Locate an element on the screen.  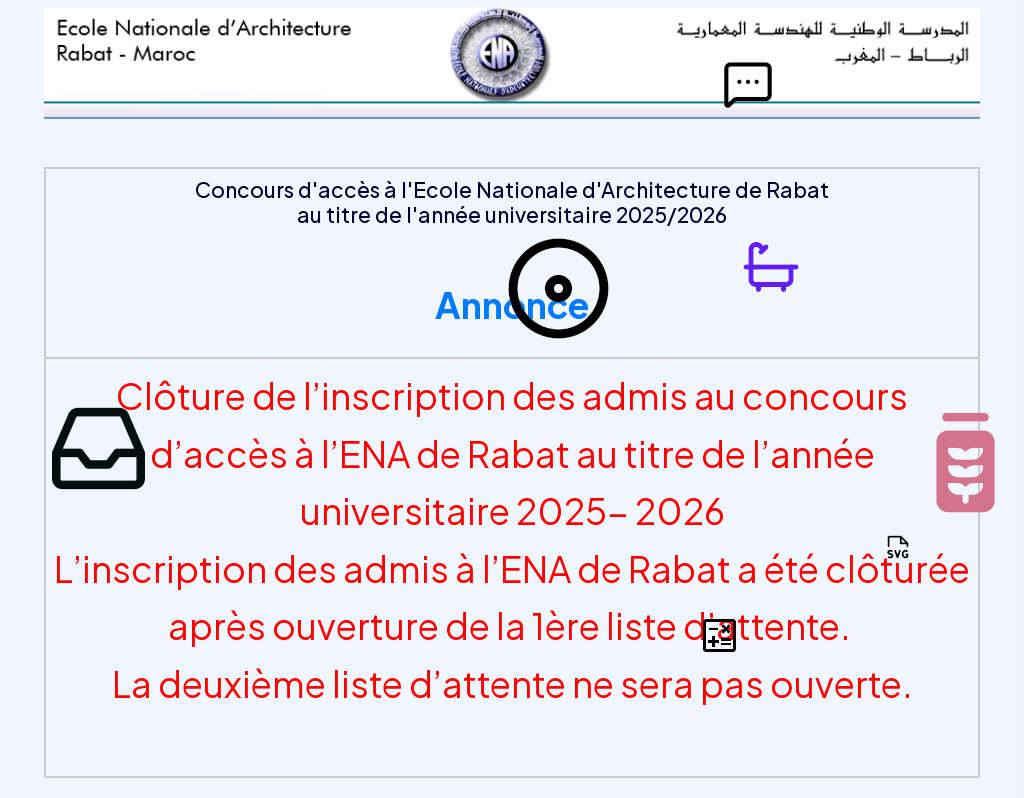
open calculator is located at coordinates (719, 635).